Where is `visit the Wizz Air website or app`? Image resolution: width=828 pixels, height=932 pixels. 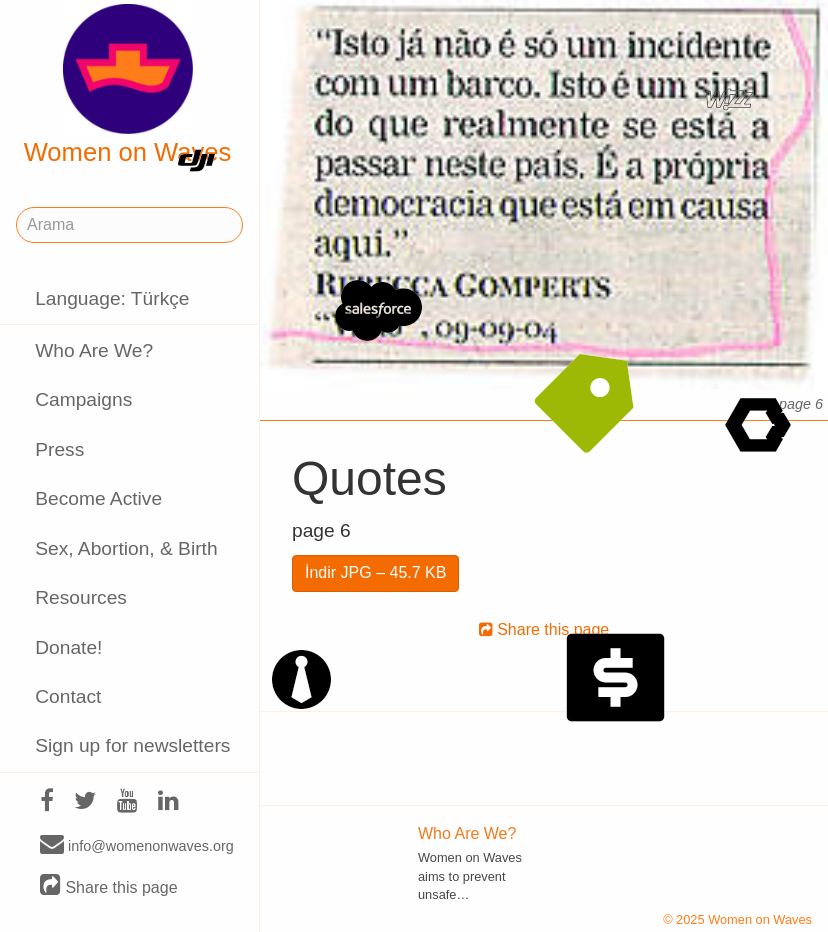
visit the Wizz Air website or app is located at coordinates (729, 99).